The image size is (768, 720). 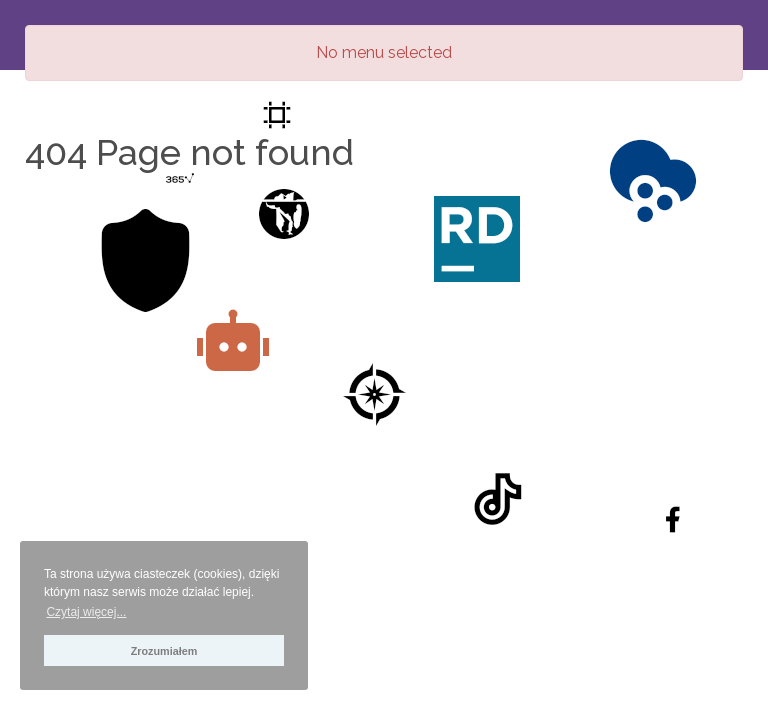 What do you see at coordinates (477, 239) in the screenshot?
I see `open JetBrains Rider IDE` at bounding box center [477, 239].